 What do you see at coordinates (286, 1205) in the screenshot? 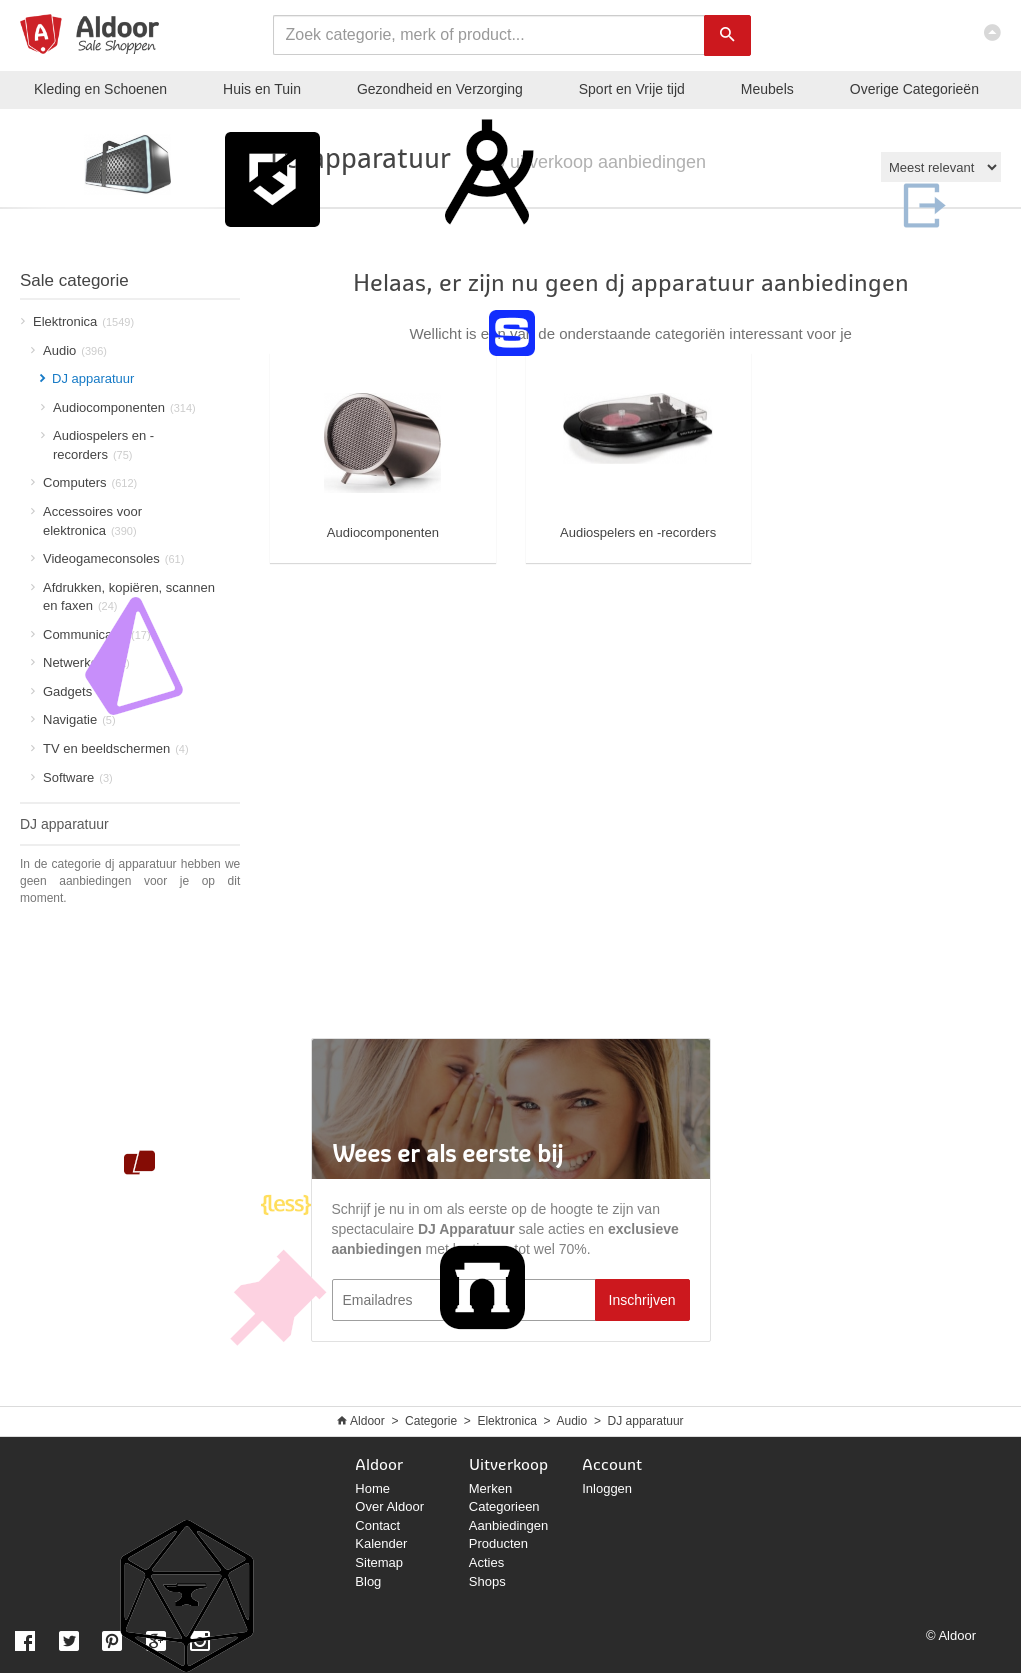
I see `less css preprocessor logo` at bounding box center [286, 1205].